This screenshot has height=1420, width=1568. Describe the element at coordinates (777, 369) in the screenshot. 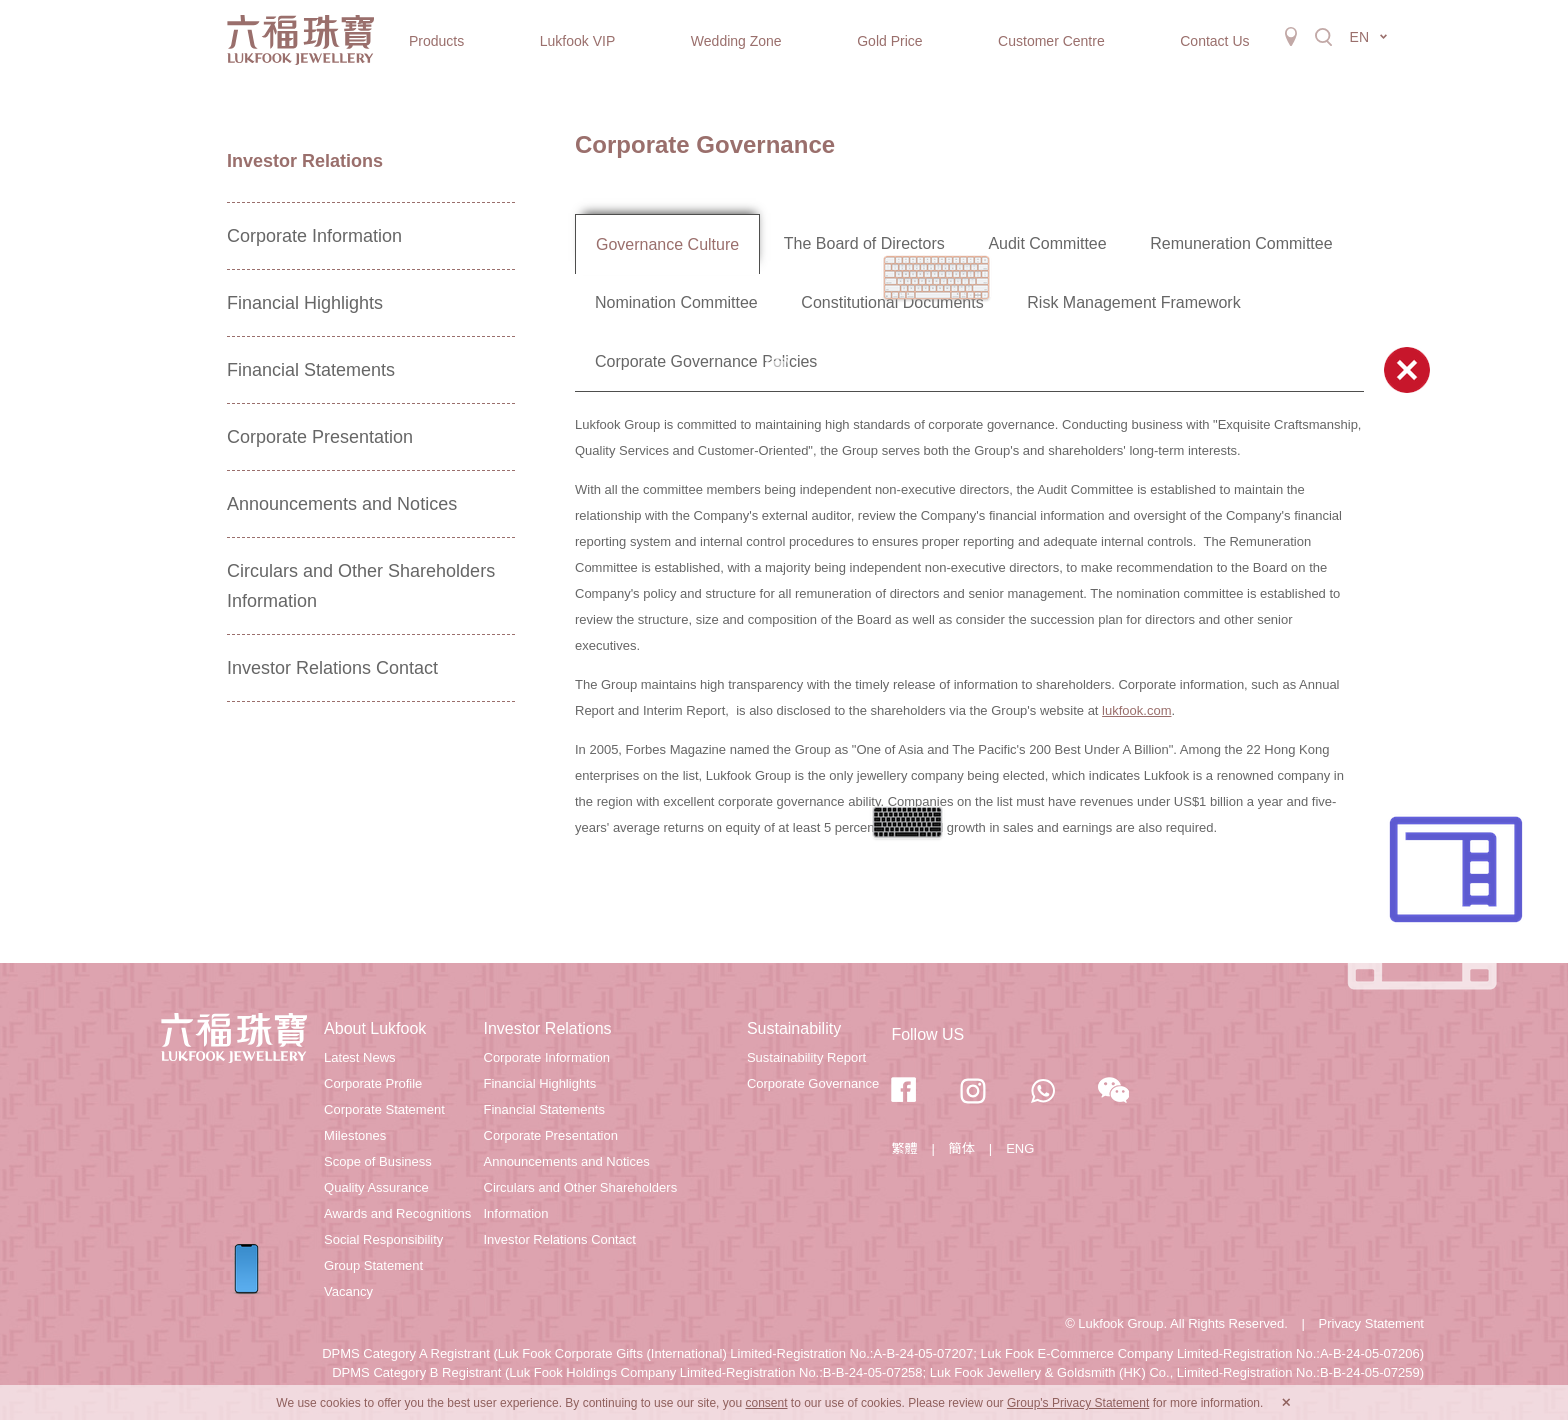

I see `access your media library` at that location.